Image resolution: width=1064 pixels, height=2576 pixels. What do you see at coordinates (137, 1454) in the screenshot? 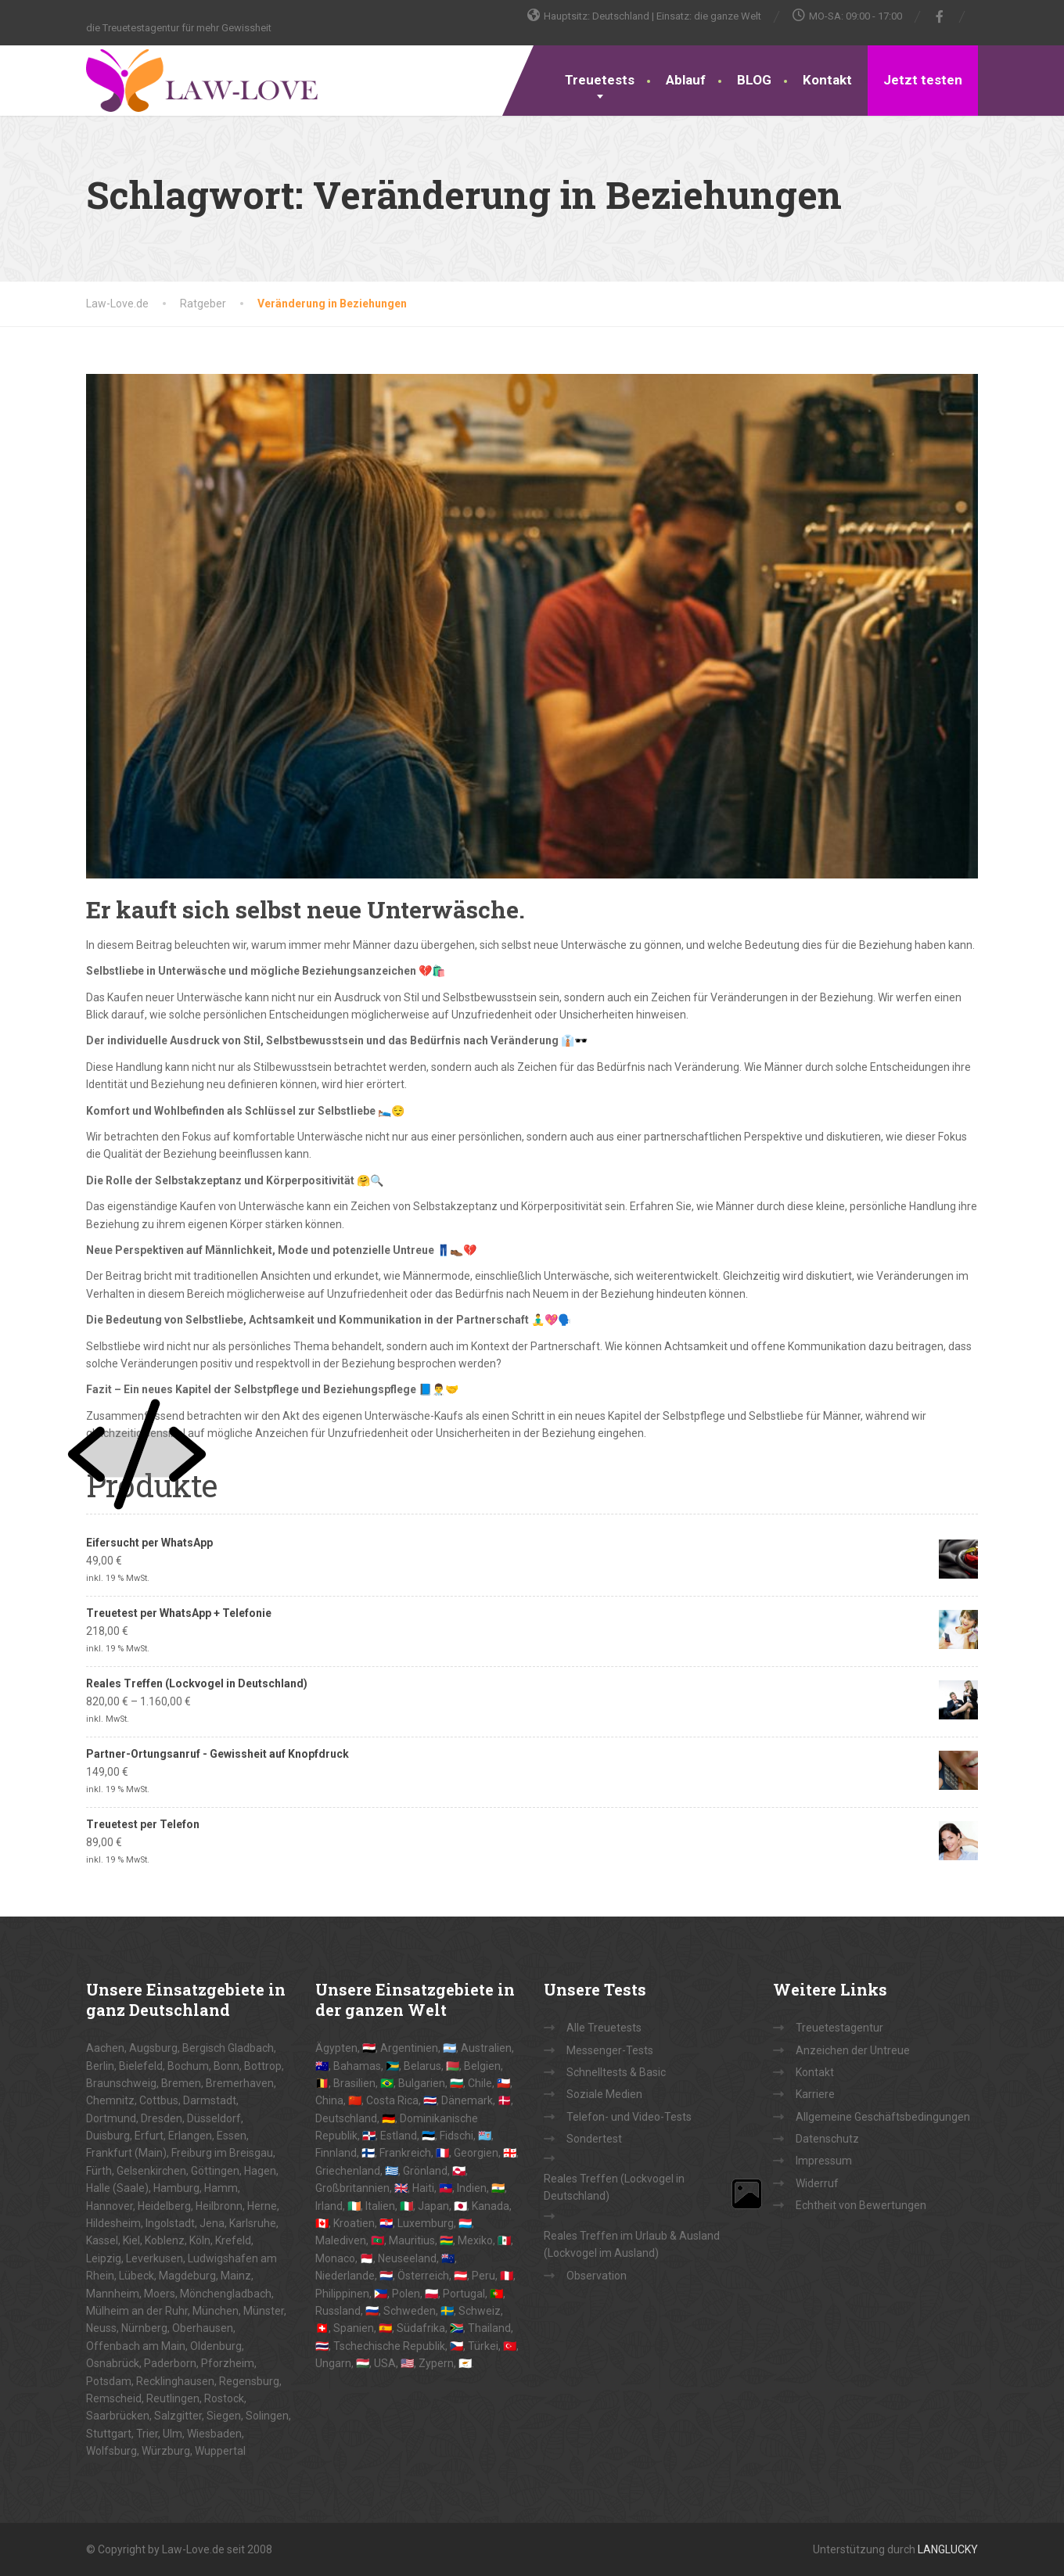
I see `view or edit source code` at bounding box center [137, 1454].